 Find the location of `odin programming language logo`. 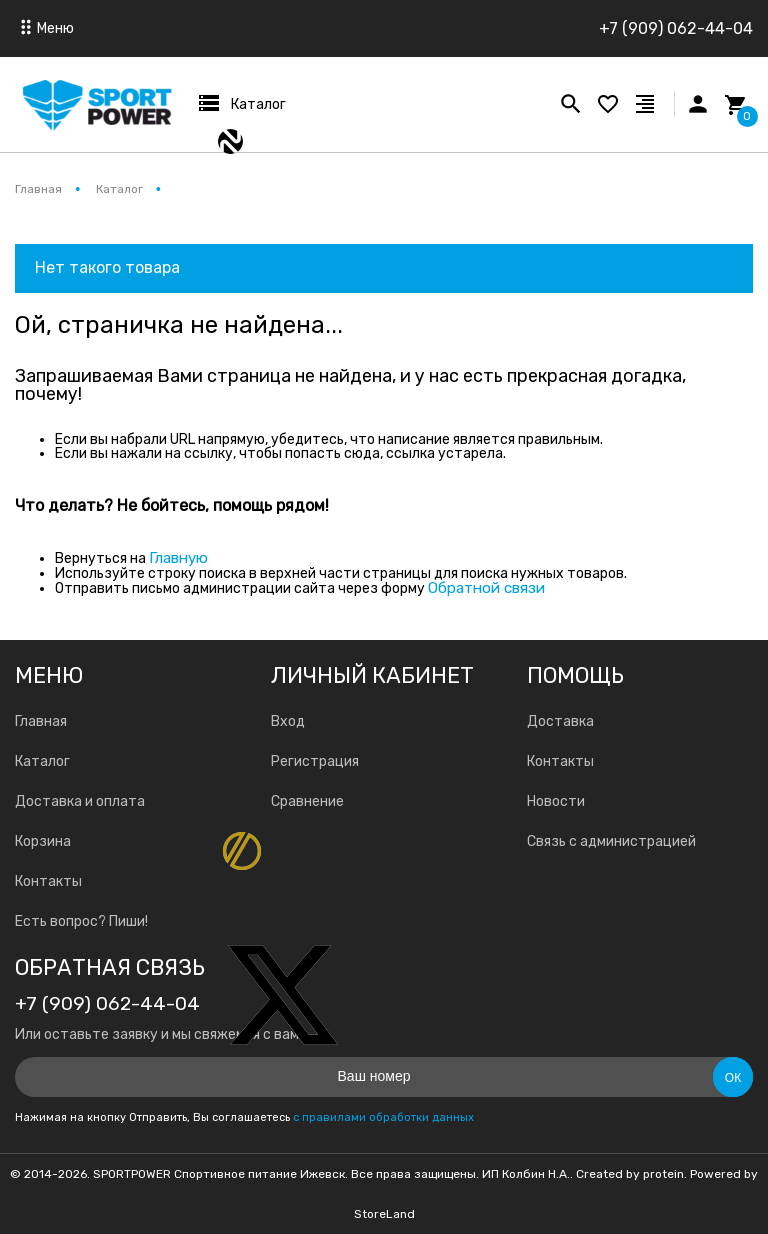

odin programming language logo is located at coordinates (242, 851).